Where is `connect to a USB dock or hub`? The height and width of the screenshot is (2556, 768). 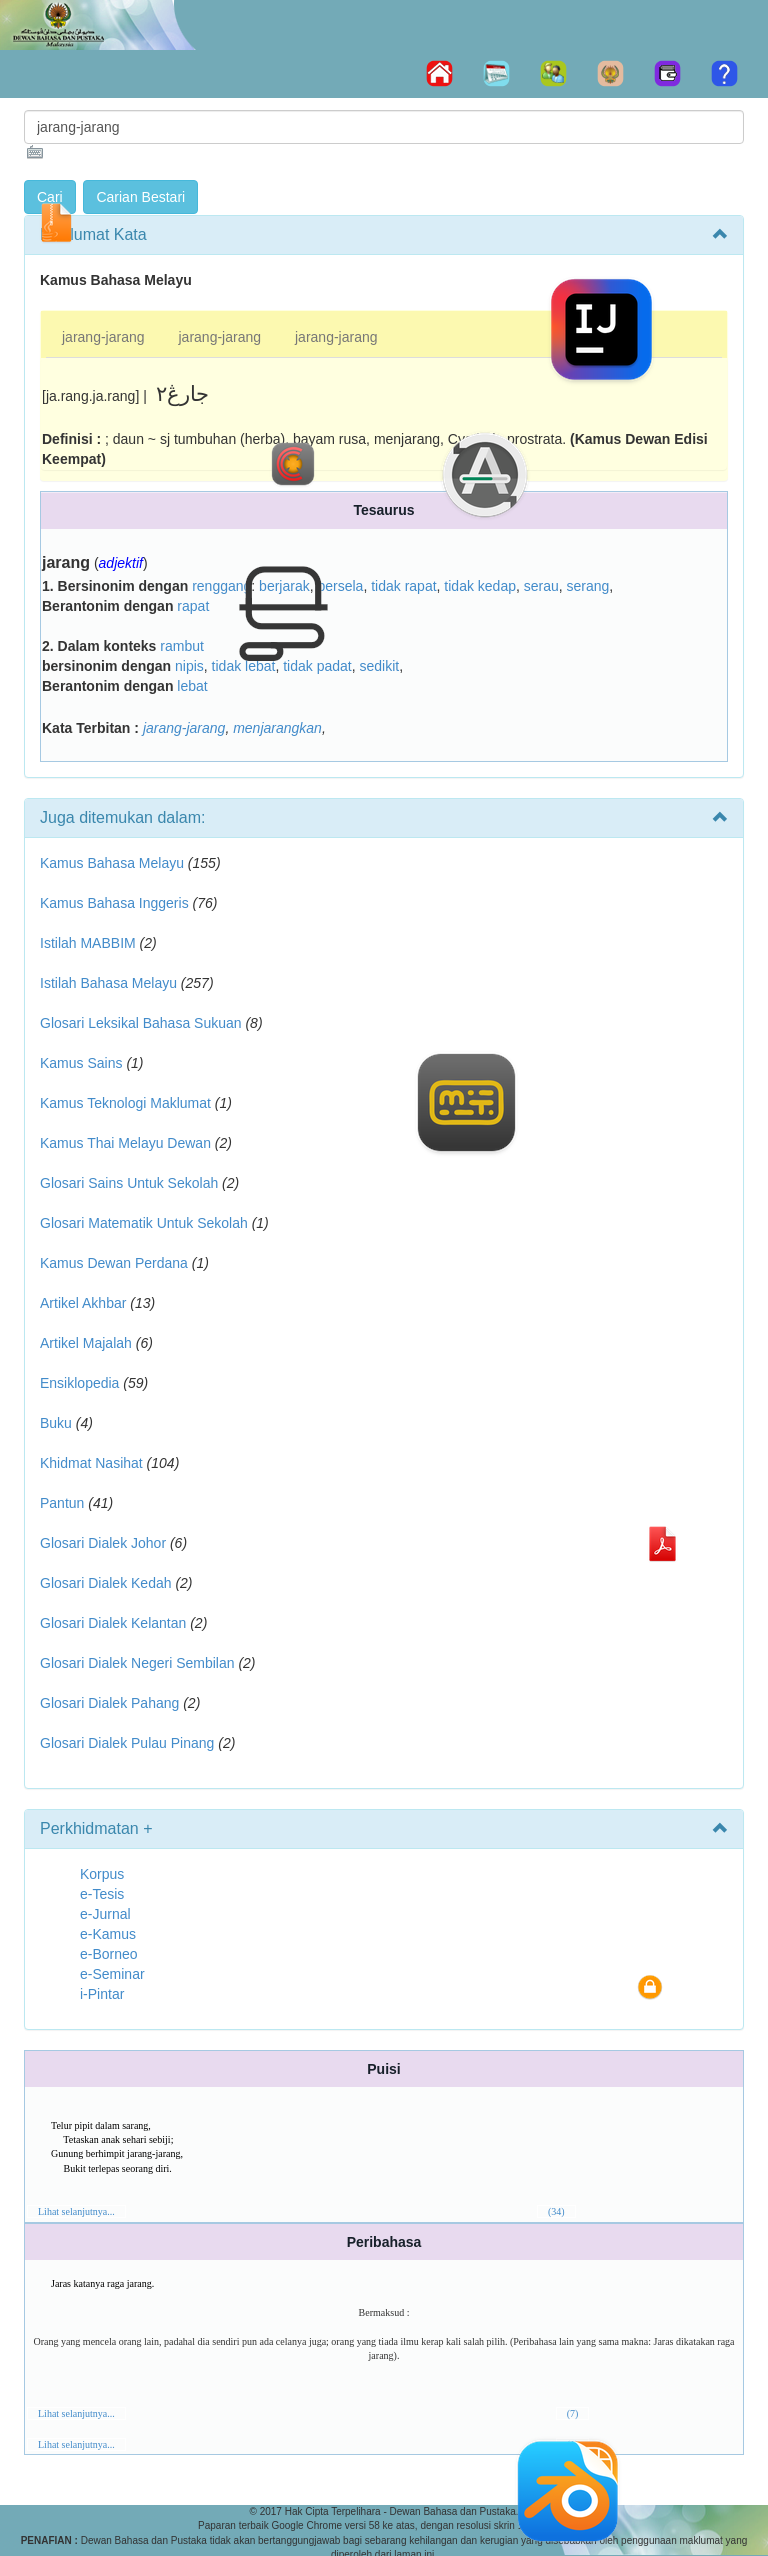 connect to a USB dock or hub is located at coordinates (283, 610).